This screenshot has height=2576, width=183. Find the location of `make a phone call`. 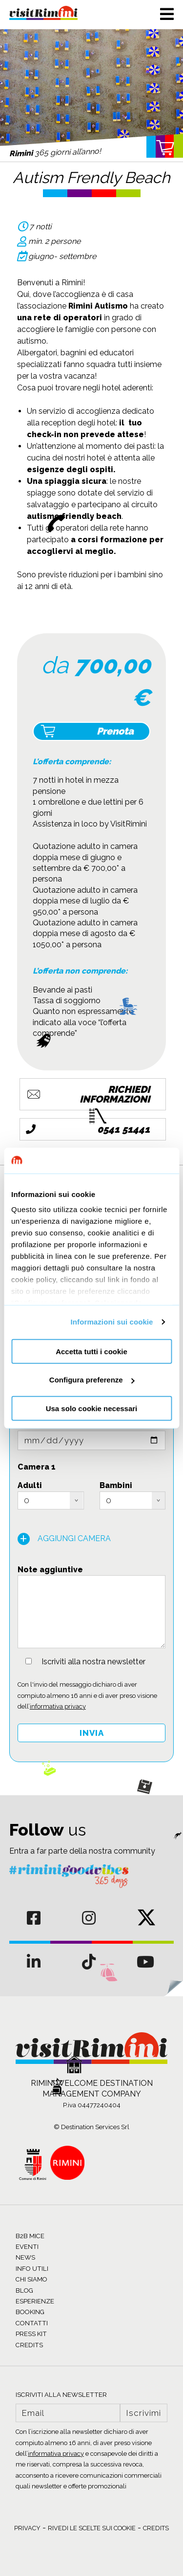

make a phone call is located at coordinates (56, 523).